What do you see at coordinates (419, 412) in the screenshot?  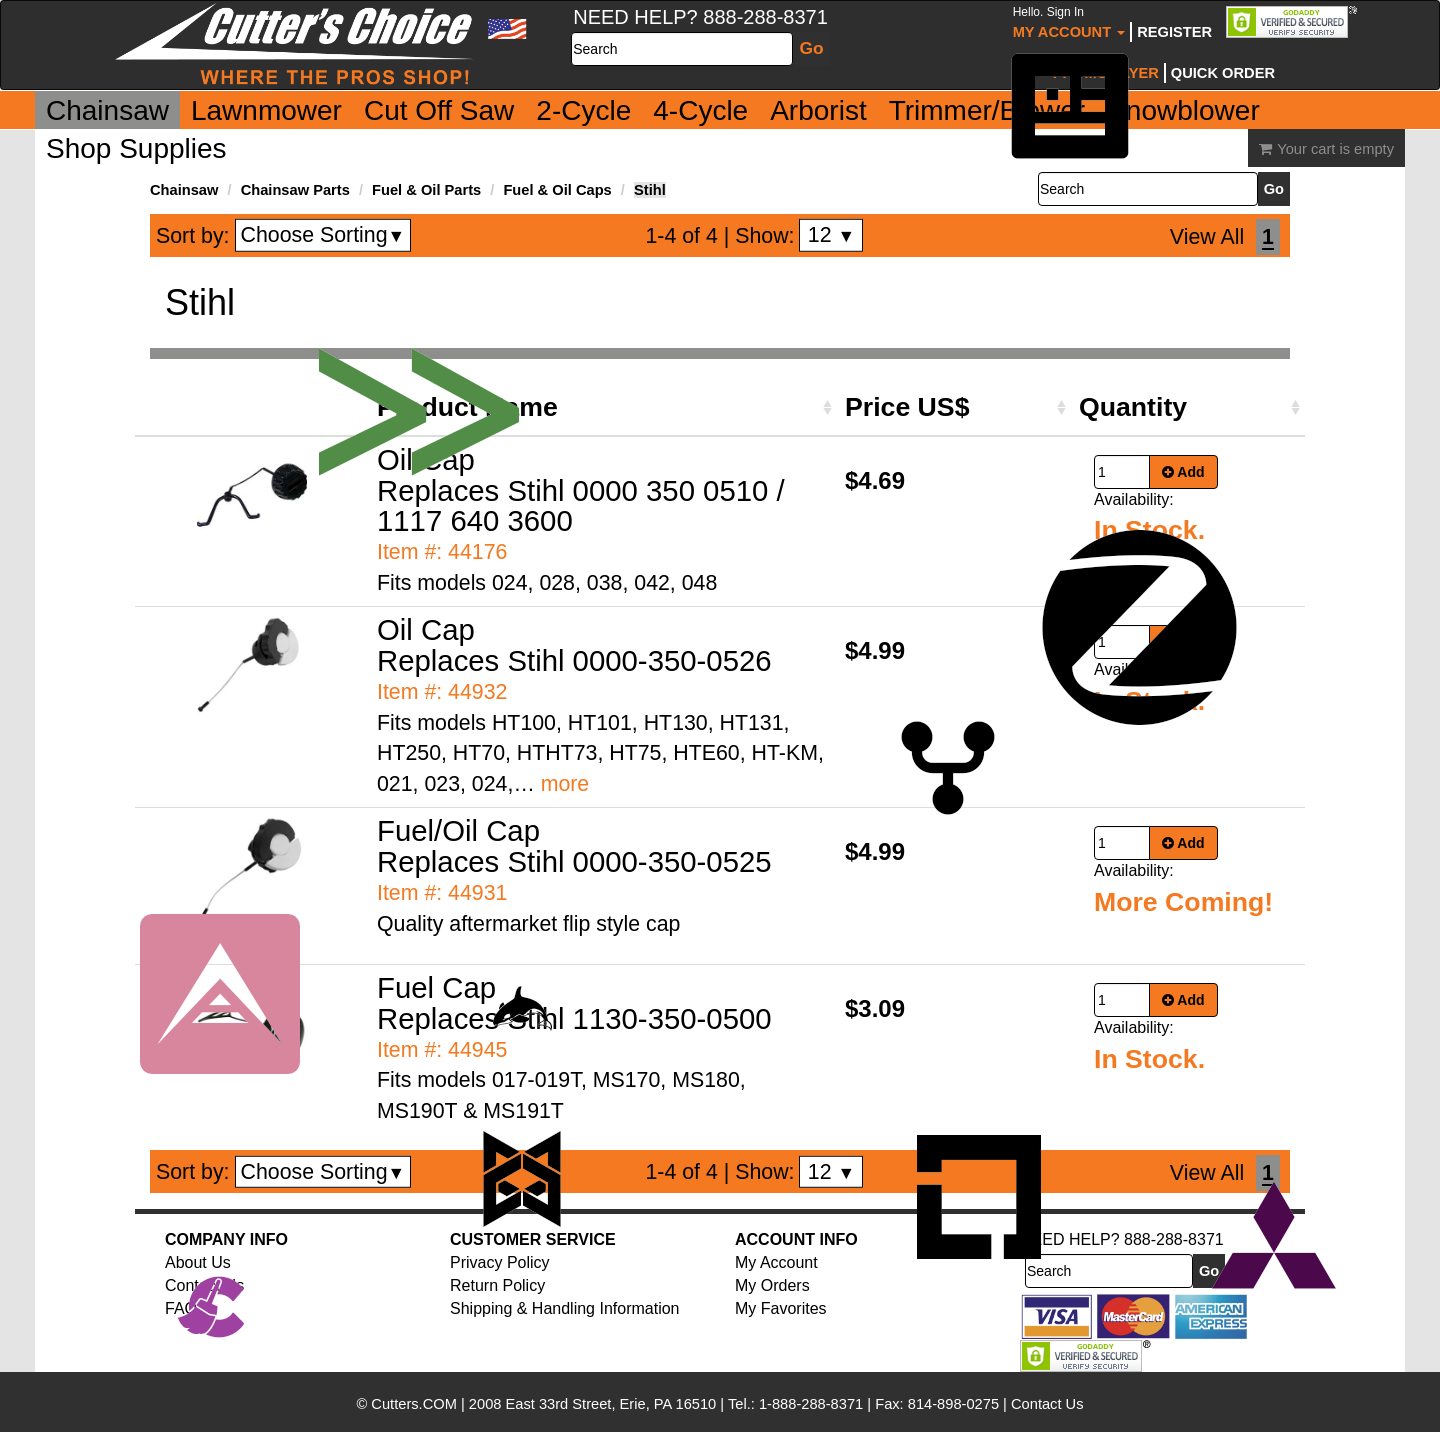 I see `cobalt app or service logo` at bounding box center [419, 412].